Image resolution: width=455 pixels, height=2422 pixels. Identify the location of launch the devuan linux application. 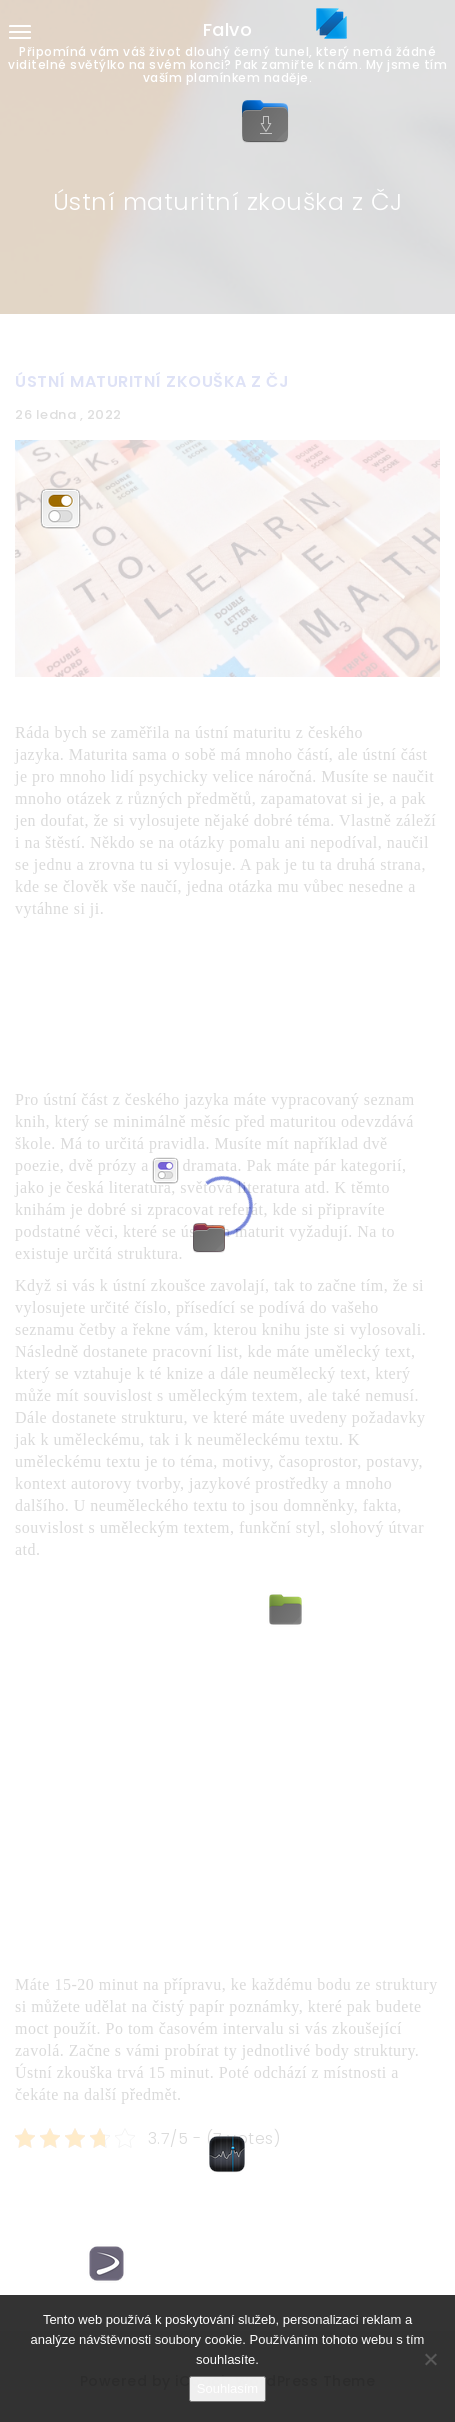
(106, 2263).